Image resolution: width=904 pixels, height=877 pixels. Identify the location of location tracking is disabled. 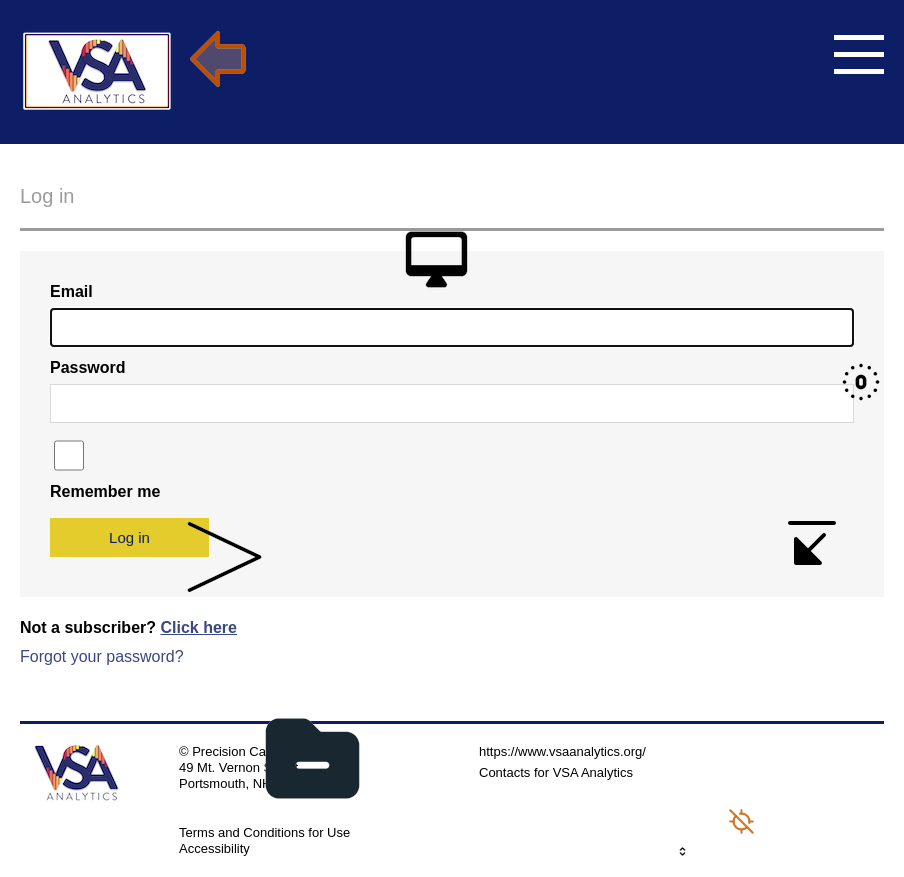
(741, 821).